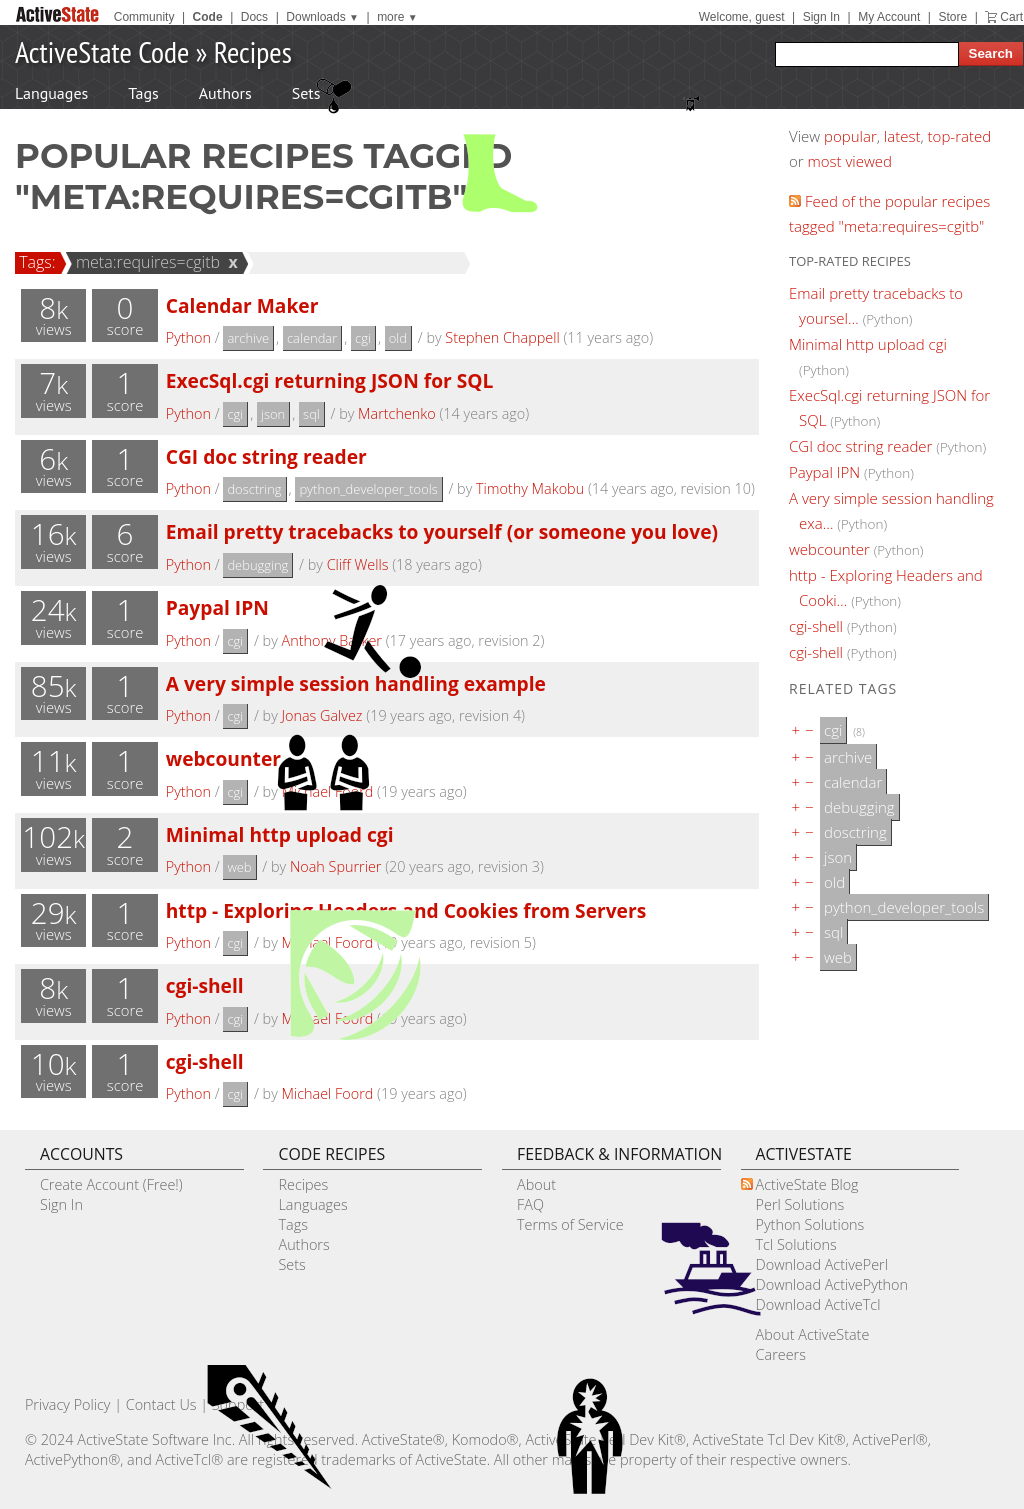 This screenshot has height=1509, width=1024. Describe the element at coordinates (334, 96) in the screenshot. I see `indicates medication dosage or liquid medicine` at that location.